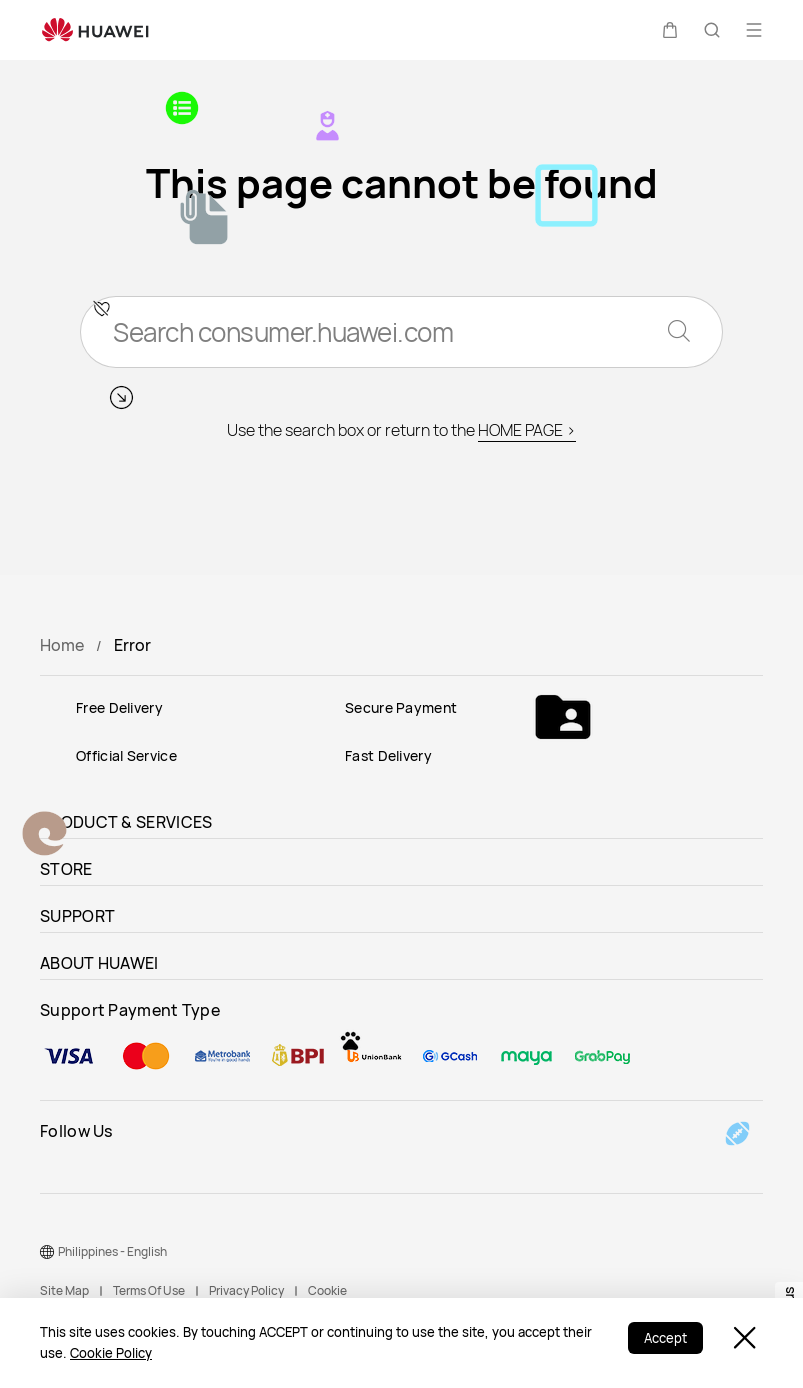 This screenshot has height=1388, width=803. I want to click on open Microsoft Edge browser, so click(44, 833).